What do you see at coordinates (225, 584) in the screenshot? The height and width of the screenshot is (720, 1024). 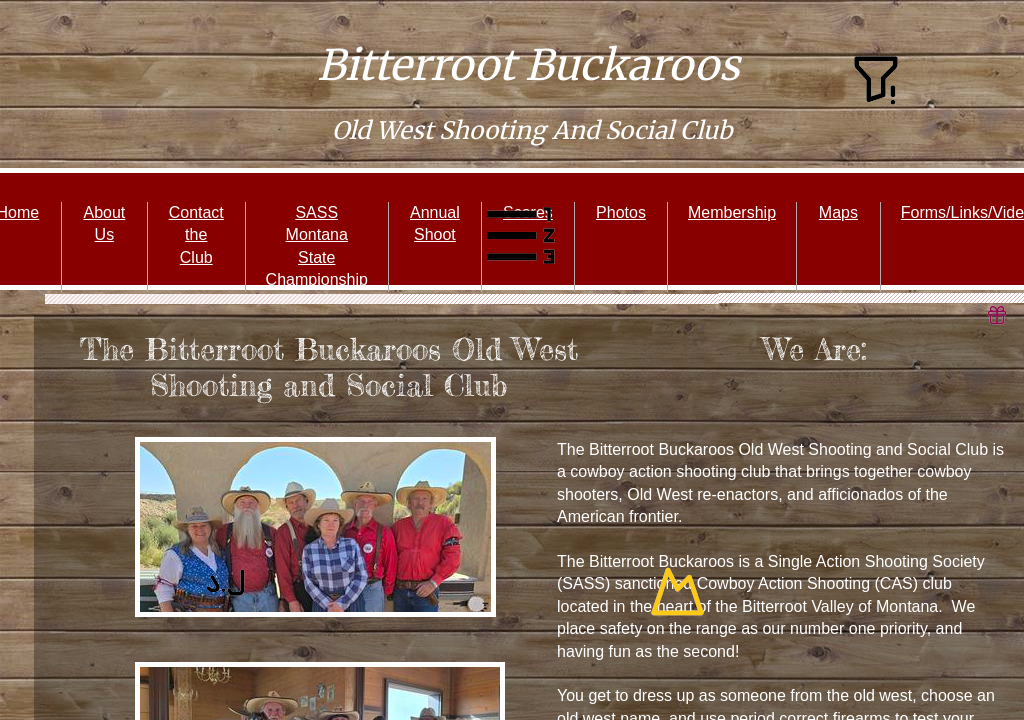 I see `represents Libyan dinar currency` at bounding box center [225, 584].